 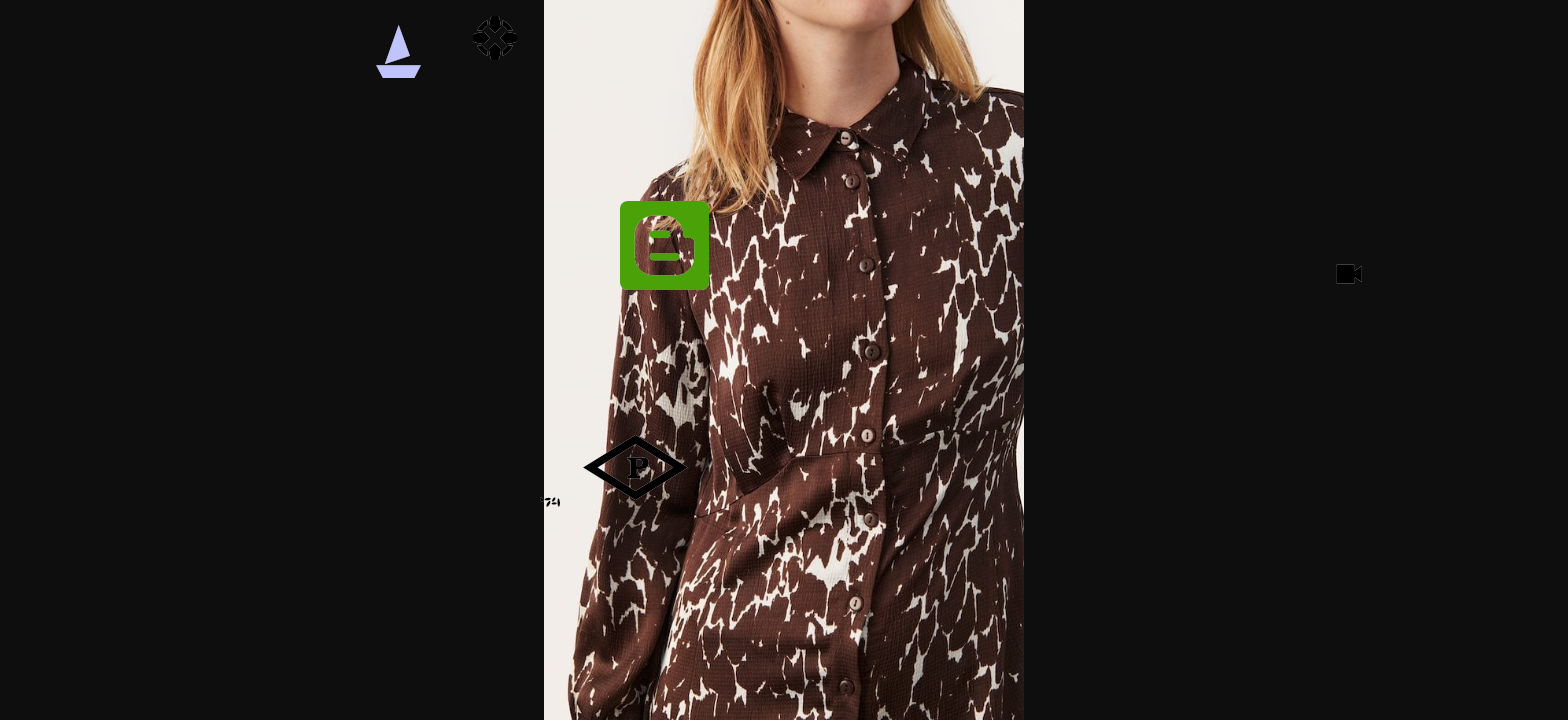 What do you see at coordinates (550, 502) in the screenshot?
I see `cycling '74 company logo` at bounding box center [550, 502].